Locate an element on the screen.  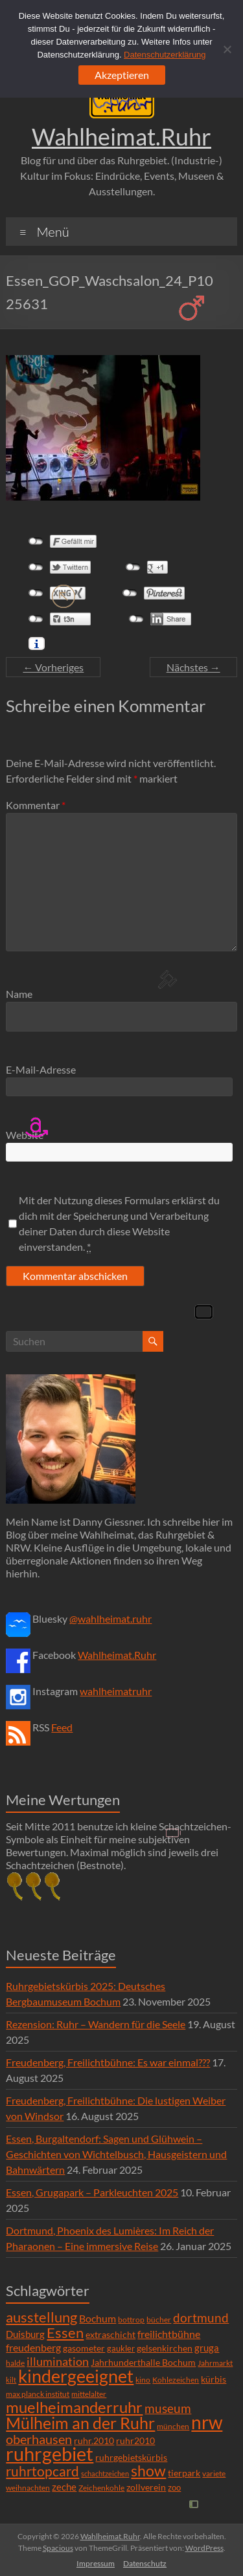
open the Amazon app or website is located at coordinates (36, 1127).